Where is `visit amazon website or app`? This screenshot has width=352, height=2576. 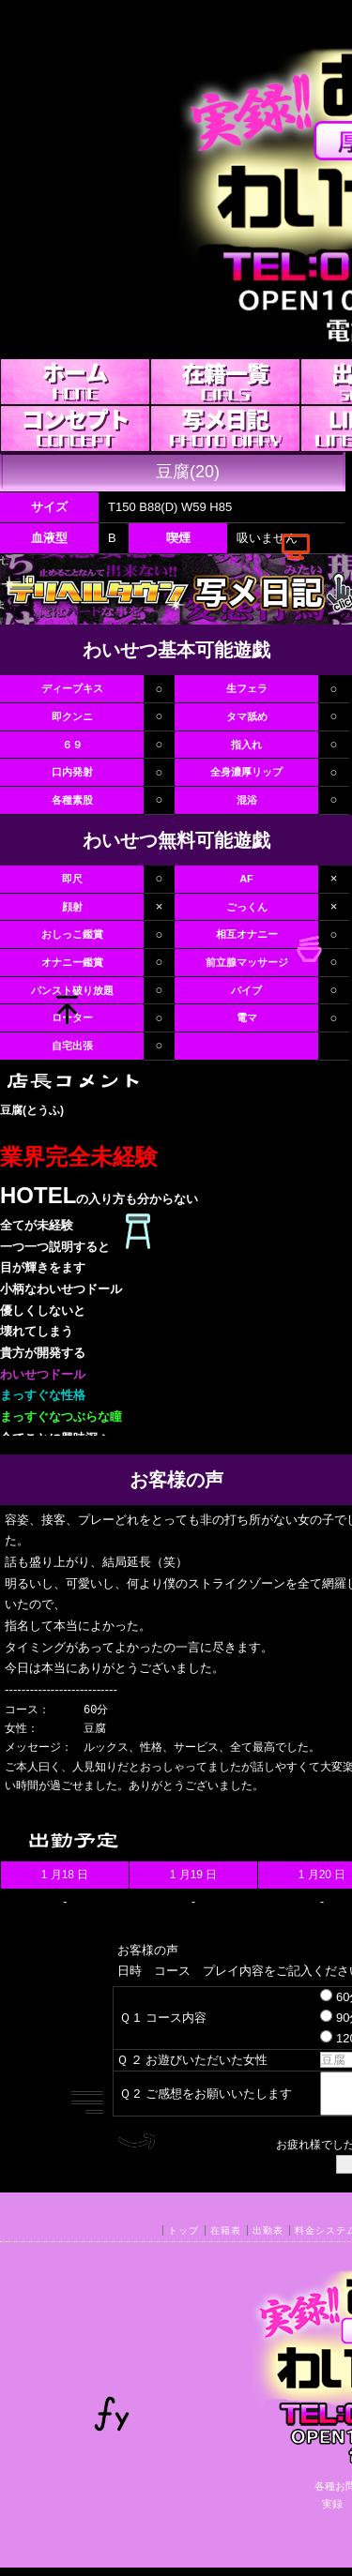 visit amazon website or app is located at coordinates (136, 2141).